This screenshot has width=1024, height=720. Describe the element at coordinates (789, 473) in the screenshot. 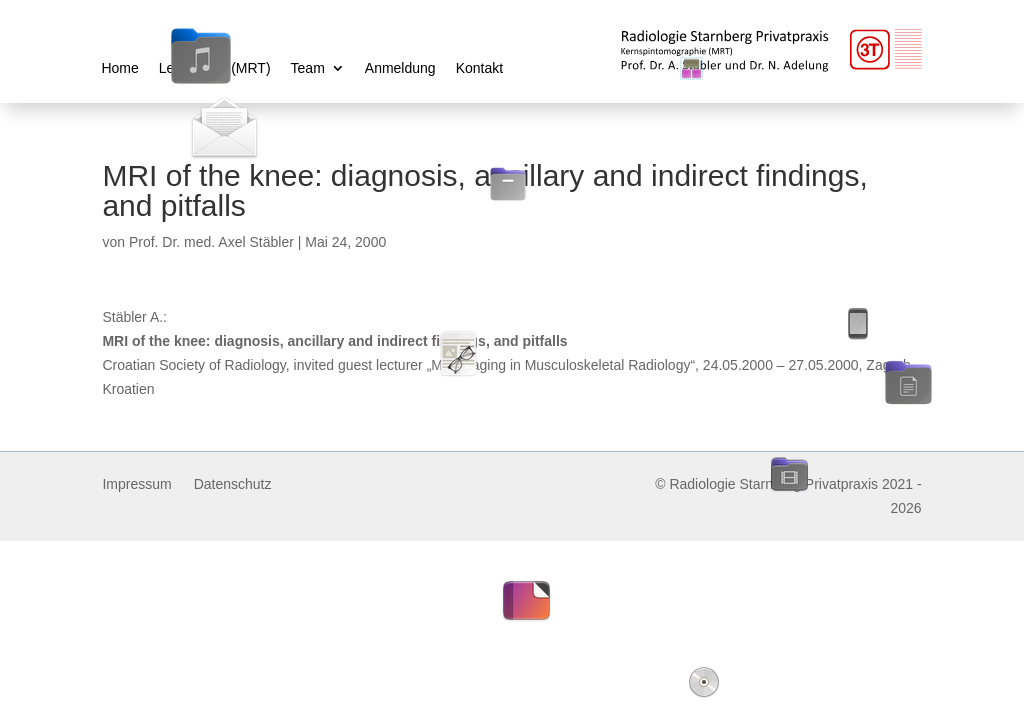

I see `open your videos folder` at that location.